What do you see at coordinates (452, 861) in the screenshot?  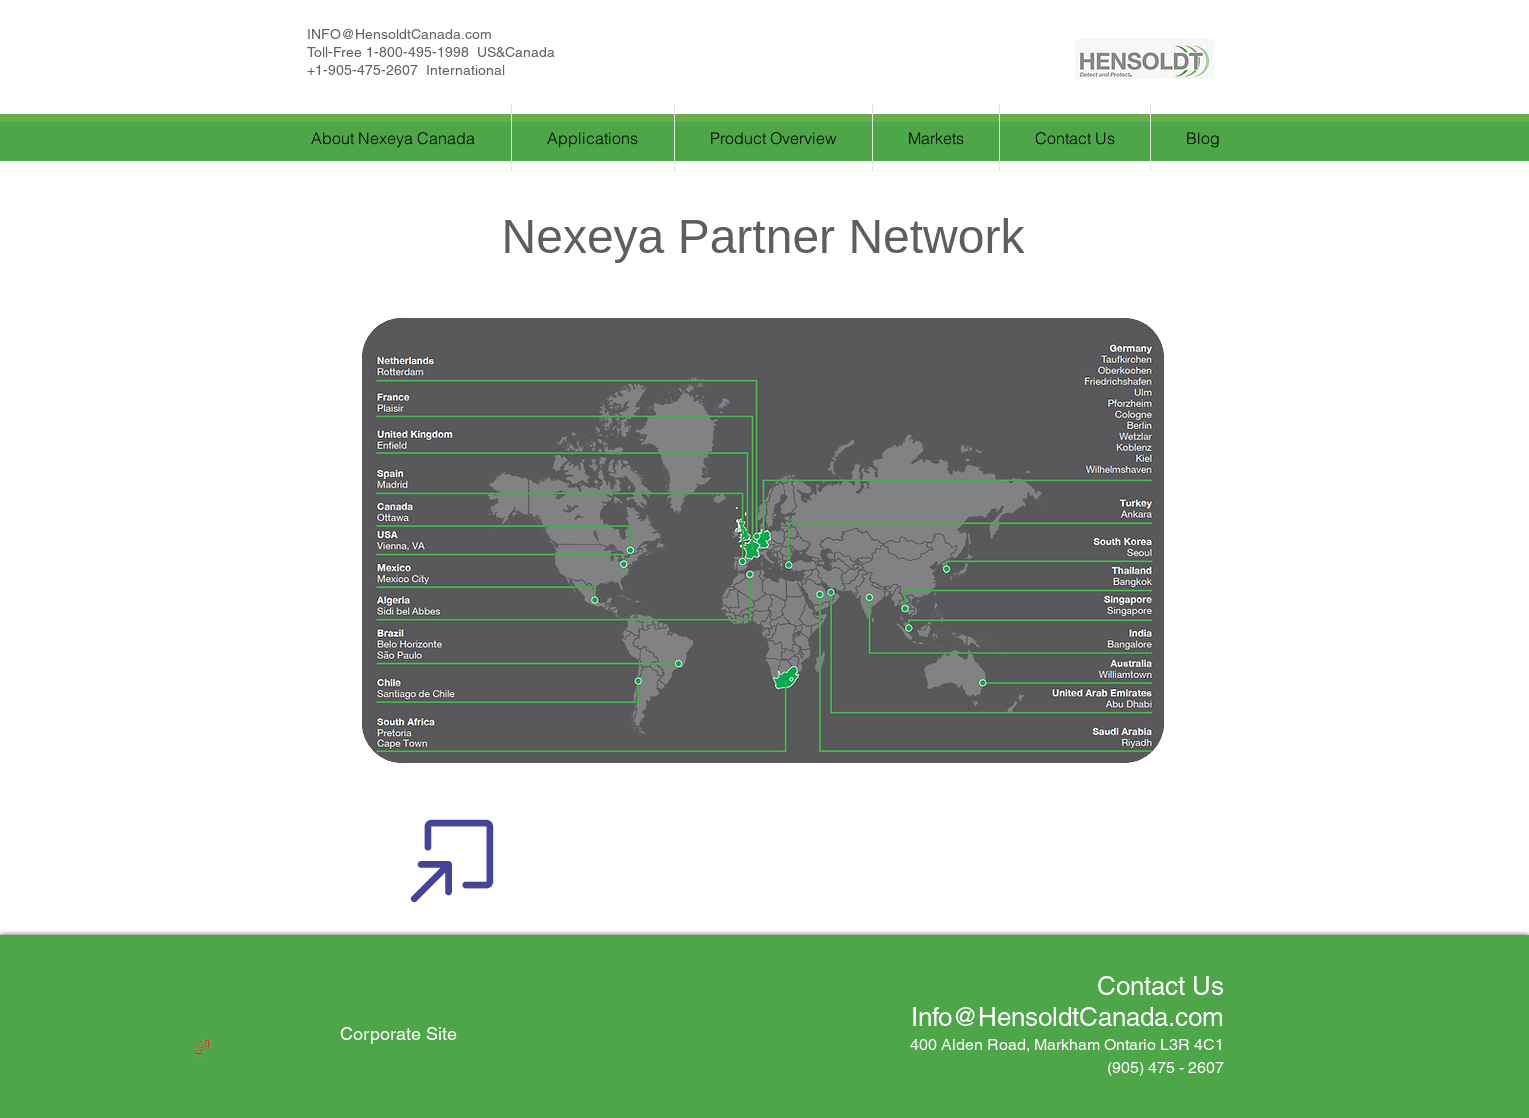 I see `open content in a new window` at bounding box center [452, 861].